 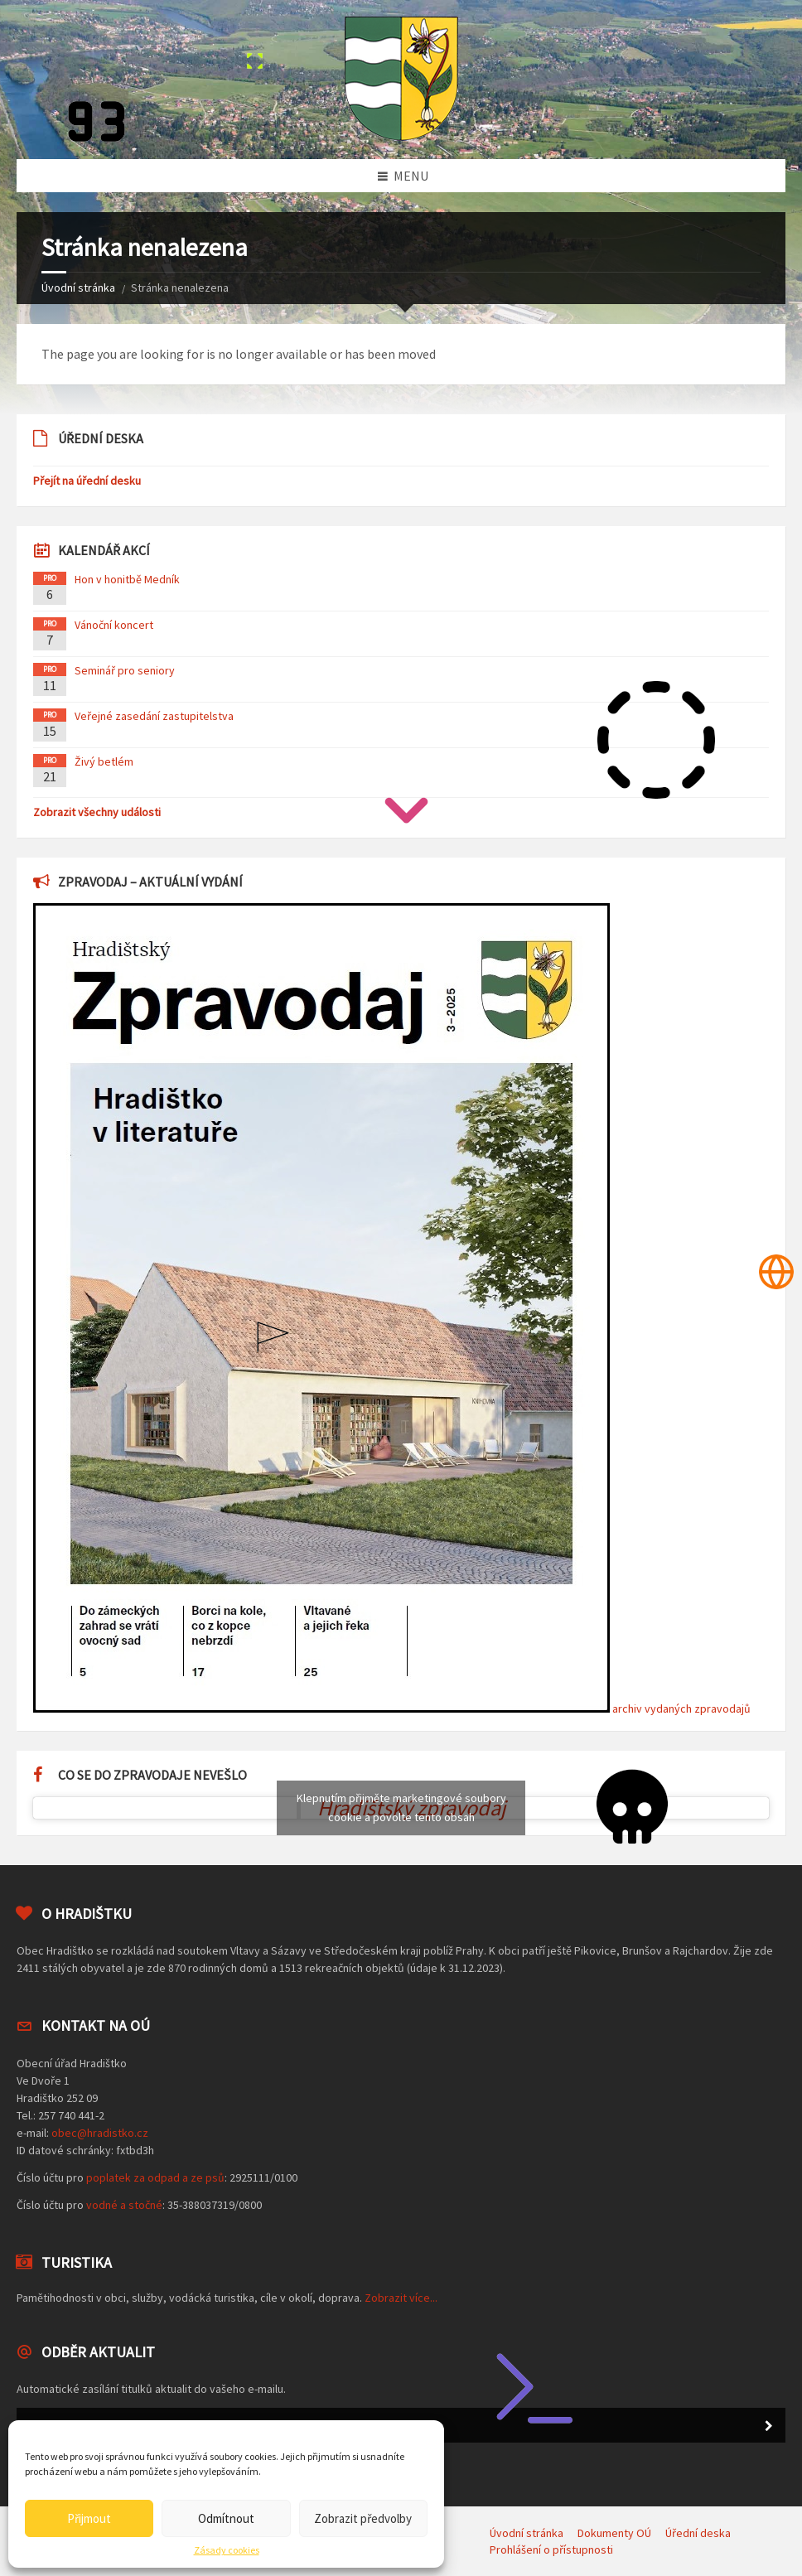 What do you see at coordinates (96, 121) in the screenshot?
I see `displays the number 93 as a badge or counter` at bounding box center [96, 121].